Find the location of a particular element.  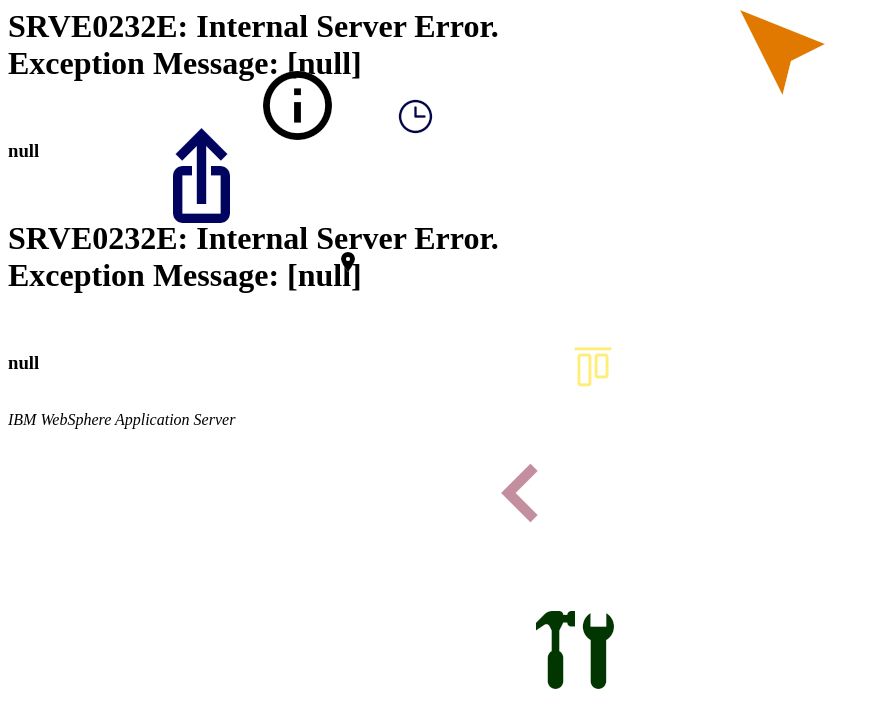

view current location on map is located at coordinates (348, 262).